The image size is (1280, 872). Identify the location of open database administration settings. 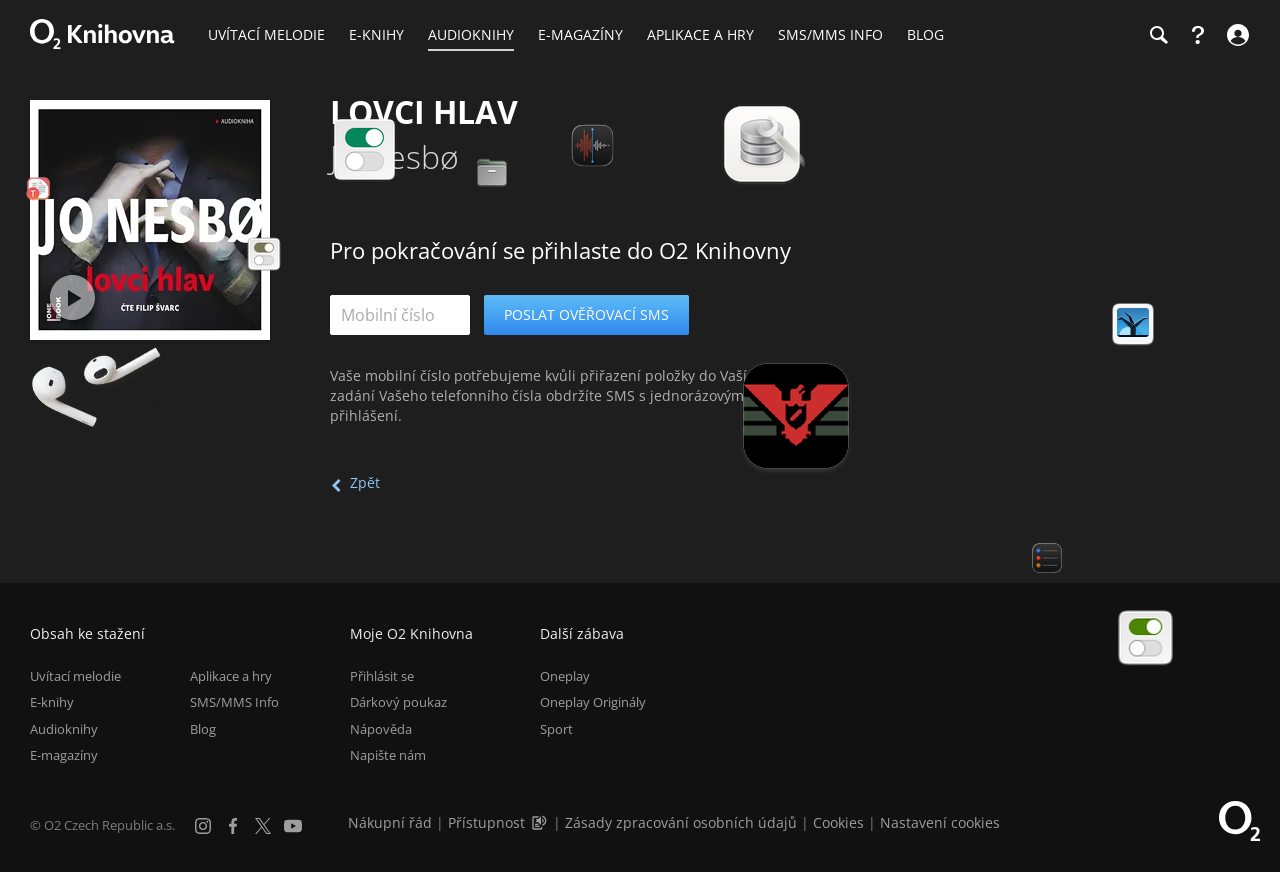
(762, 144).